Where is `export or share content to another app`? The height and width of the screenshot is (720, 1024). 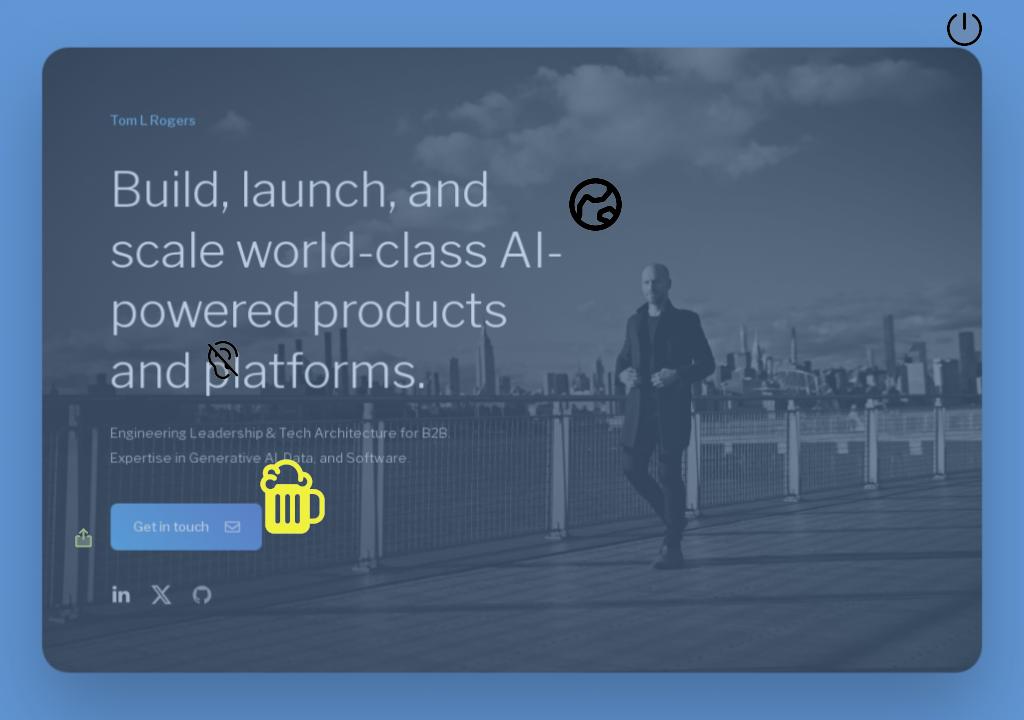
export or share content to another app is located at coordinates (83, 538).